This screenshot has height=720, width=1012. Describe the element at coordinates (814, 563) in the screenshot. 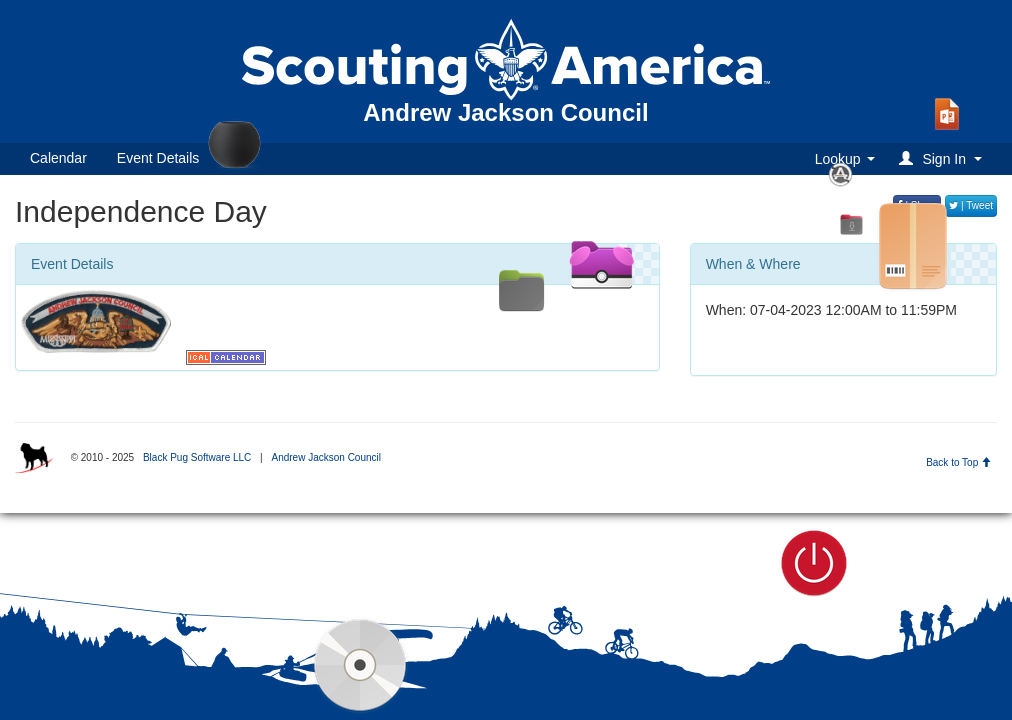

I see `shut down or power off the system` at that location.